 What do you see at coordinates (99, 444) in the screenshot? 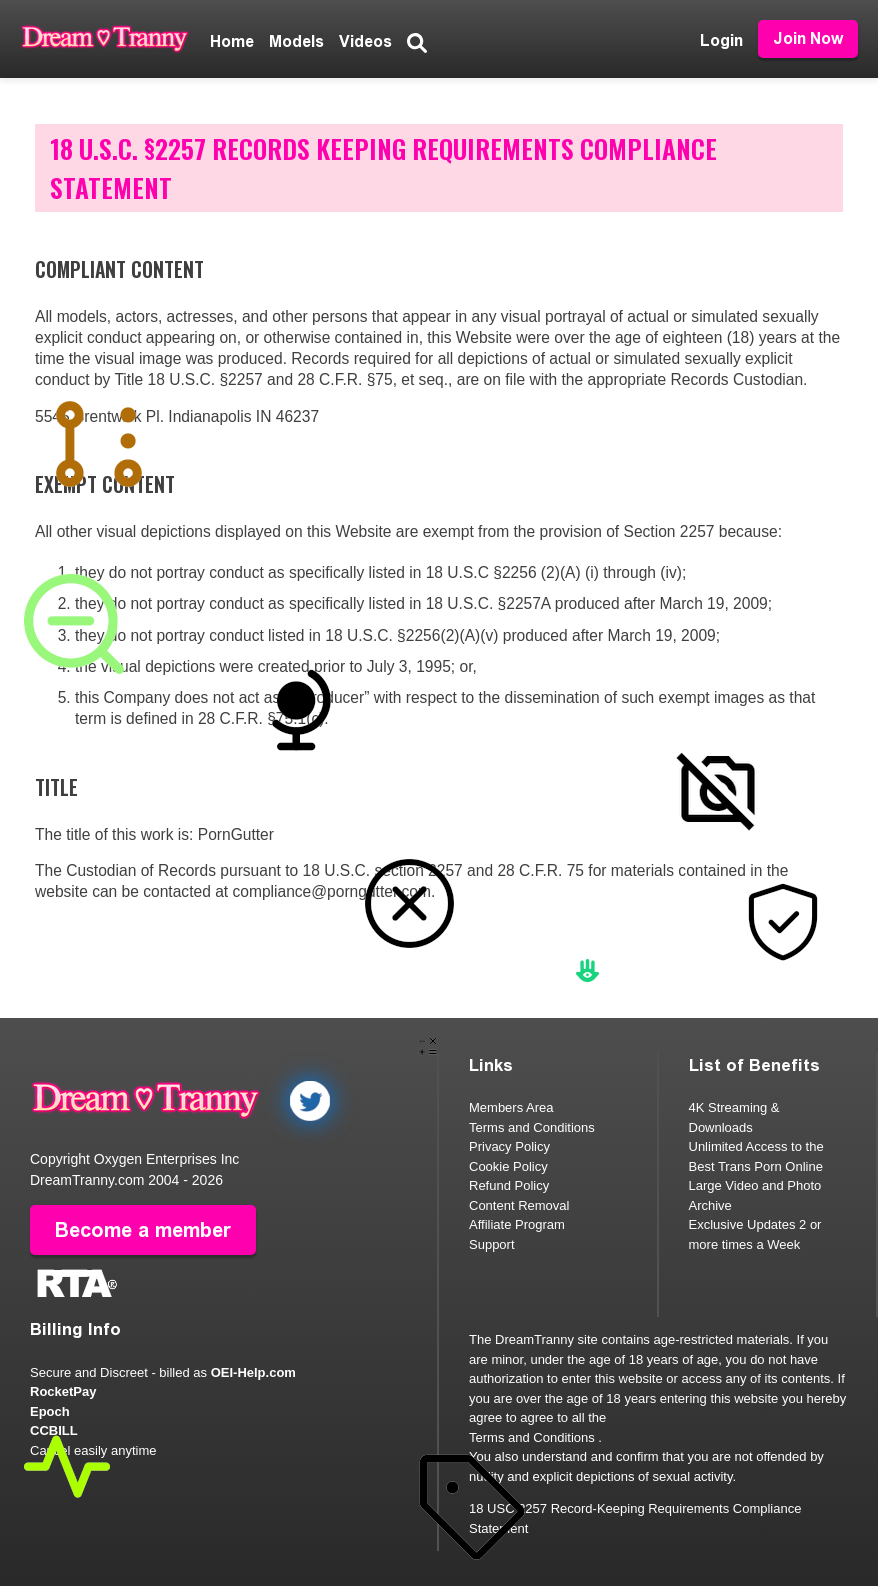
I see `create a draft pull request` at bounding box center [99, 444].